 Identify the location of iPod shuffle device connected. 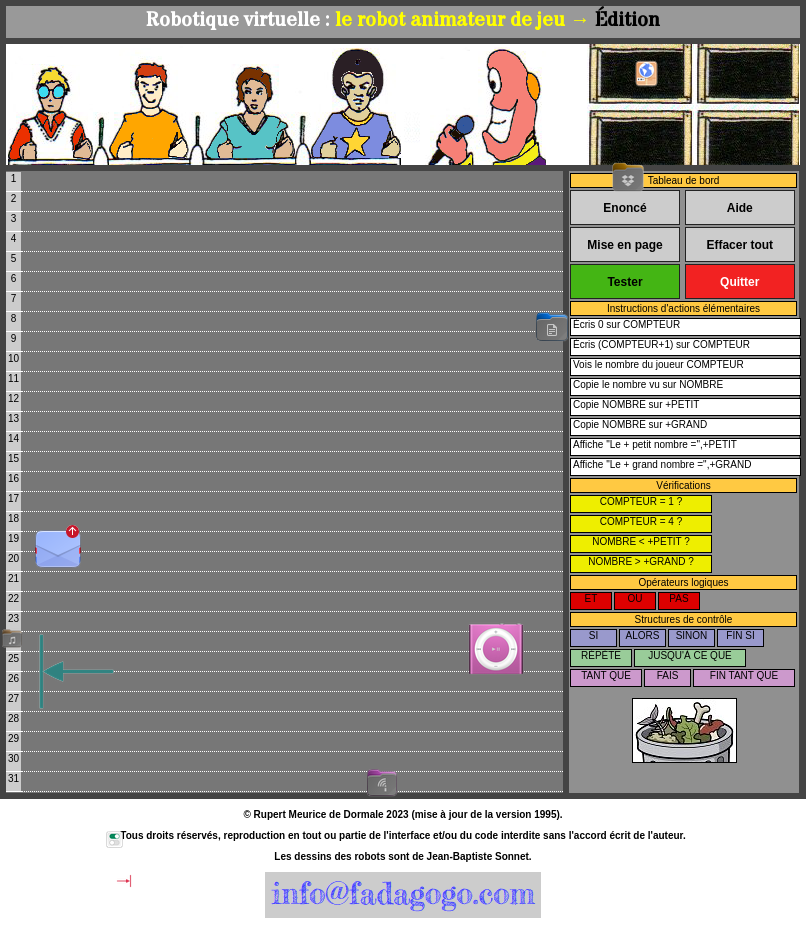
(496, 649).